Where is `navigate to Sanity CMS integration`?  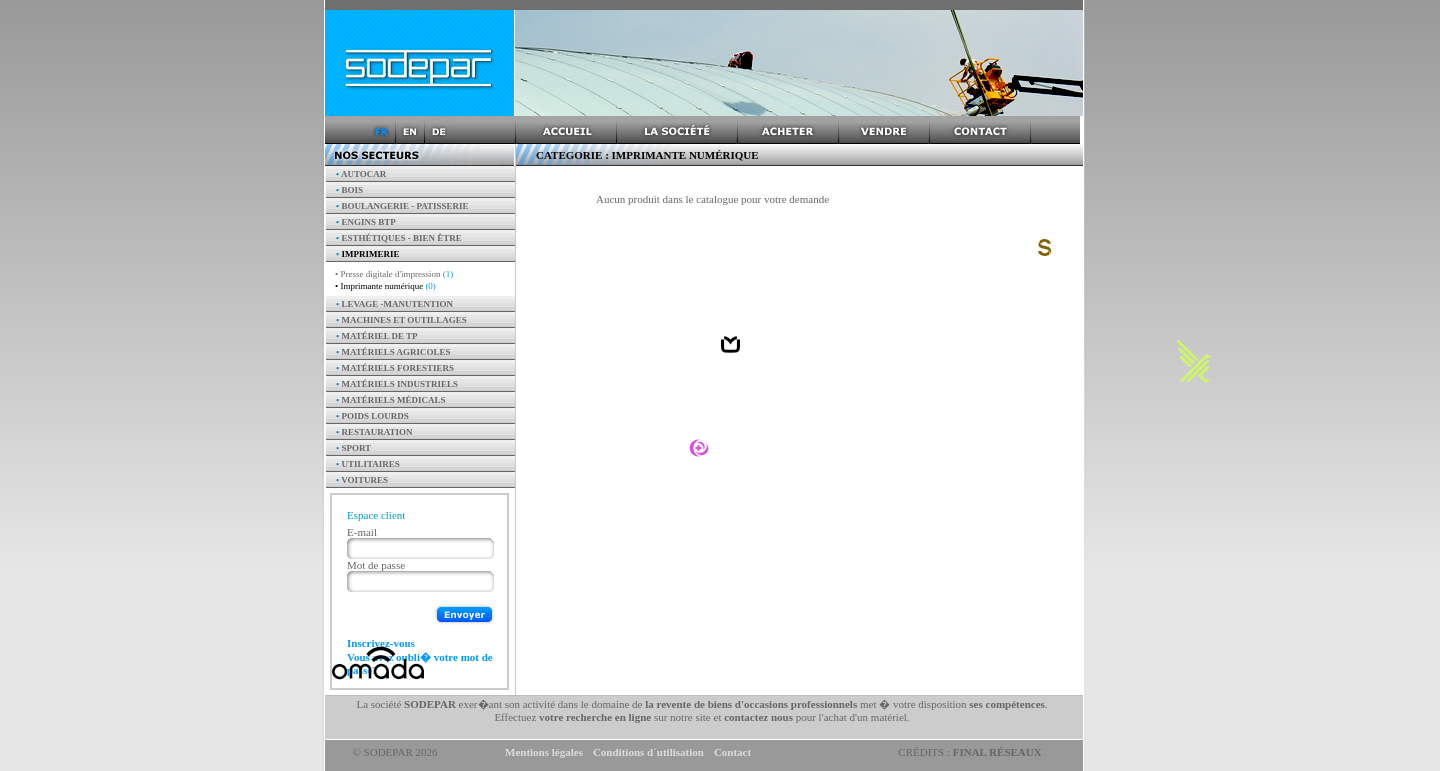 navigate to Sanity CMS integration is located at coordinates (1044, 247).